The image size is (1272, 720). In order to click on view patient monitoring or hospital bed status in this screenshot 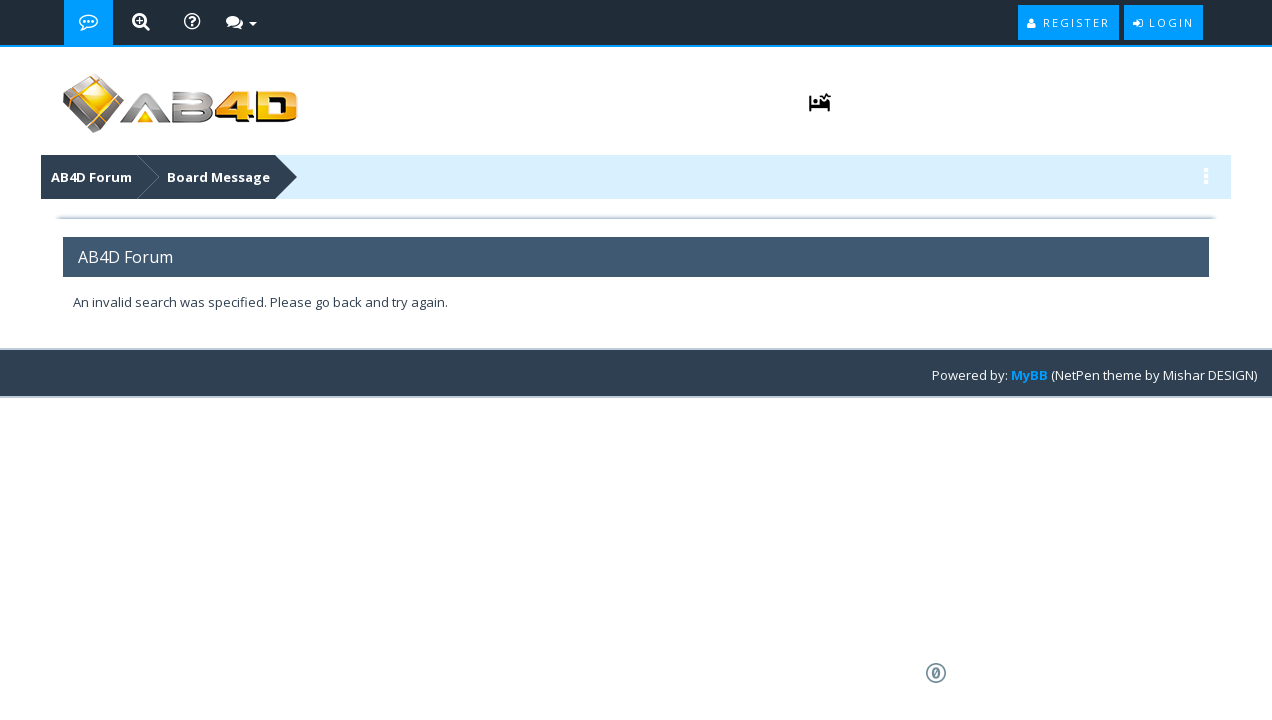, I will do `click(819, 103)`.